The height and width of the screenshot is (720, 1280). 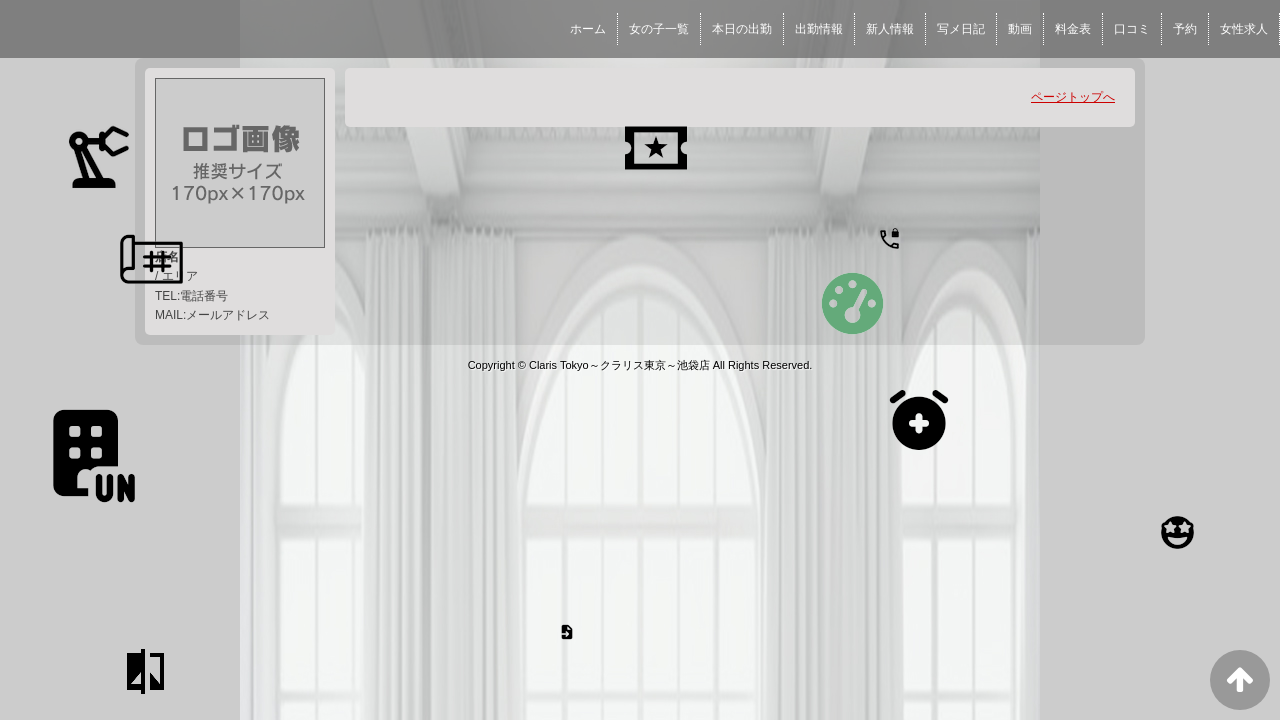 What do you see at coordinates (99, 158) in the screenshot?
I see `access manufacturing or industrial settings` at bounding box center [99, 158].